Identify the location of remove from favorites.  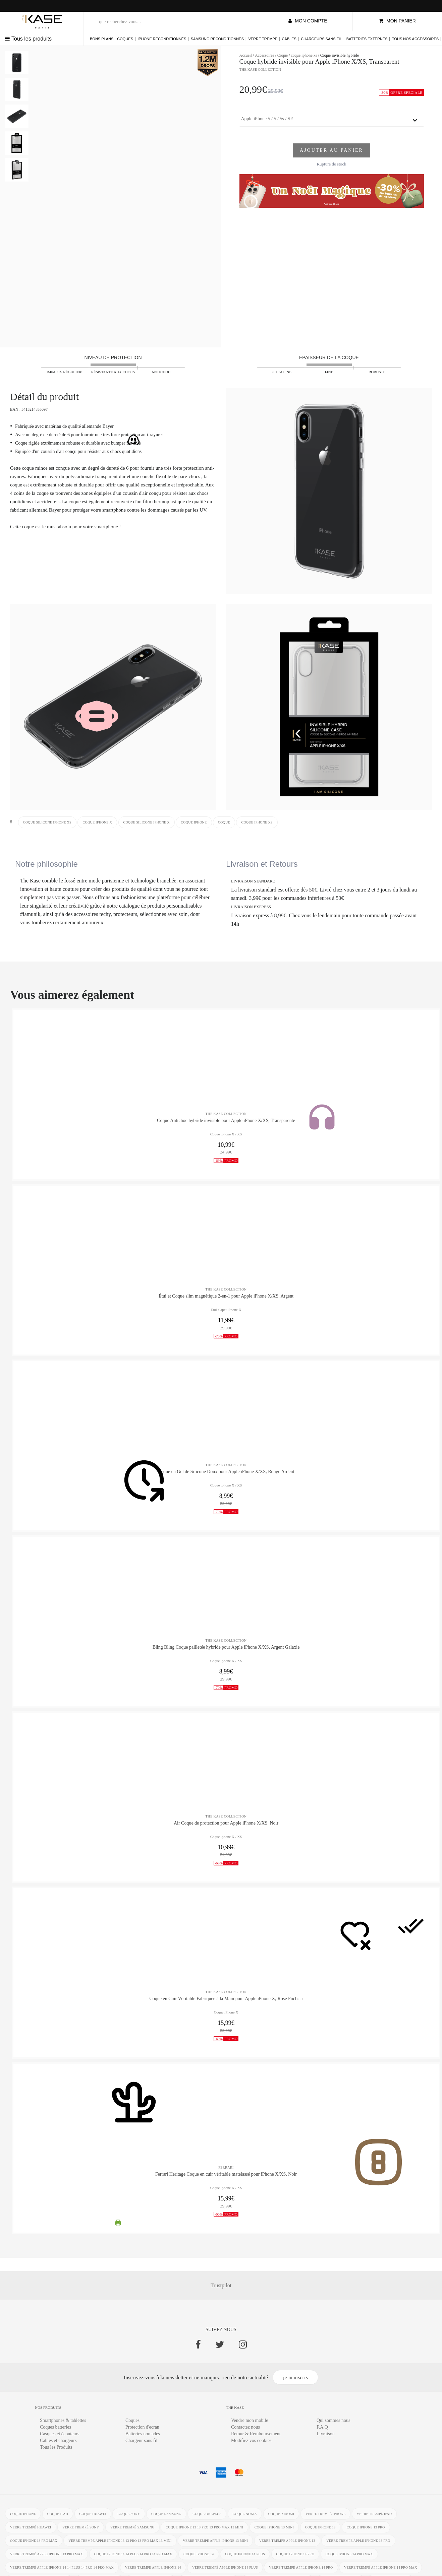
(355, 1934).